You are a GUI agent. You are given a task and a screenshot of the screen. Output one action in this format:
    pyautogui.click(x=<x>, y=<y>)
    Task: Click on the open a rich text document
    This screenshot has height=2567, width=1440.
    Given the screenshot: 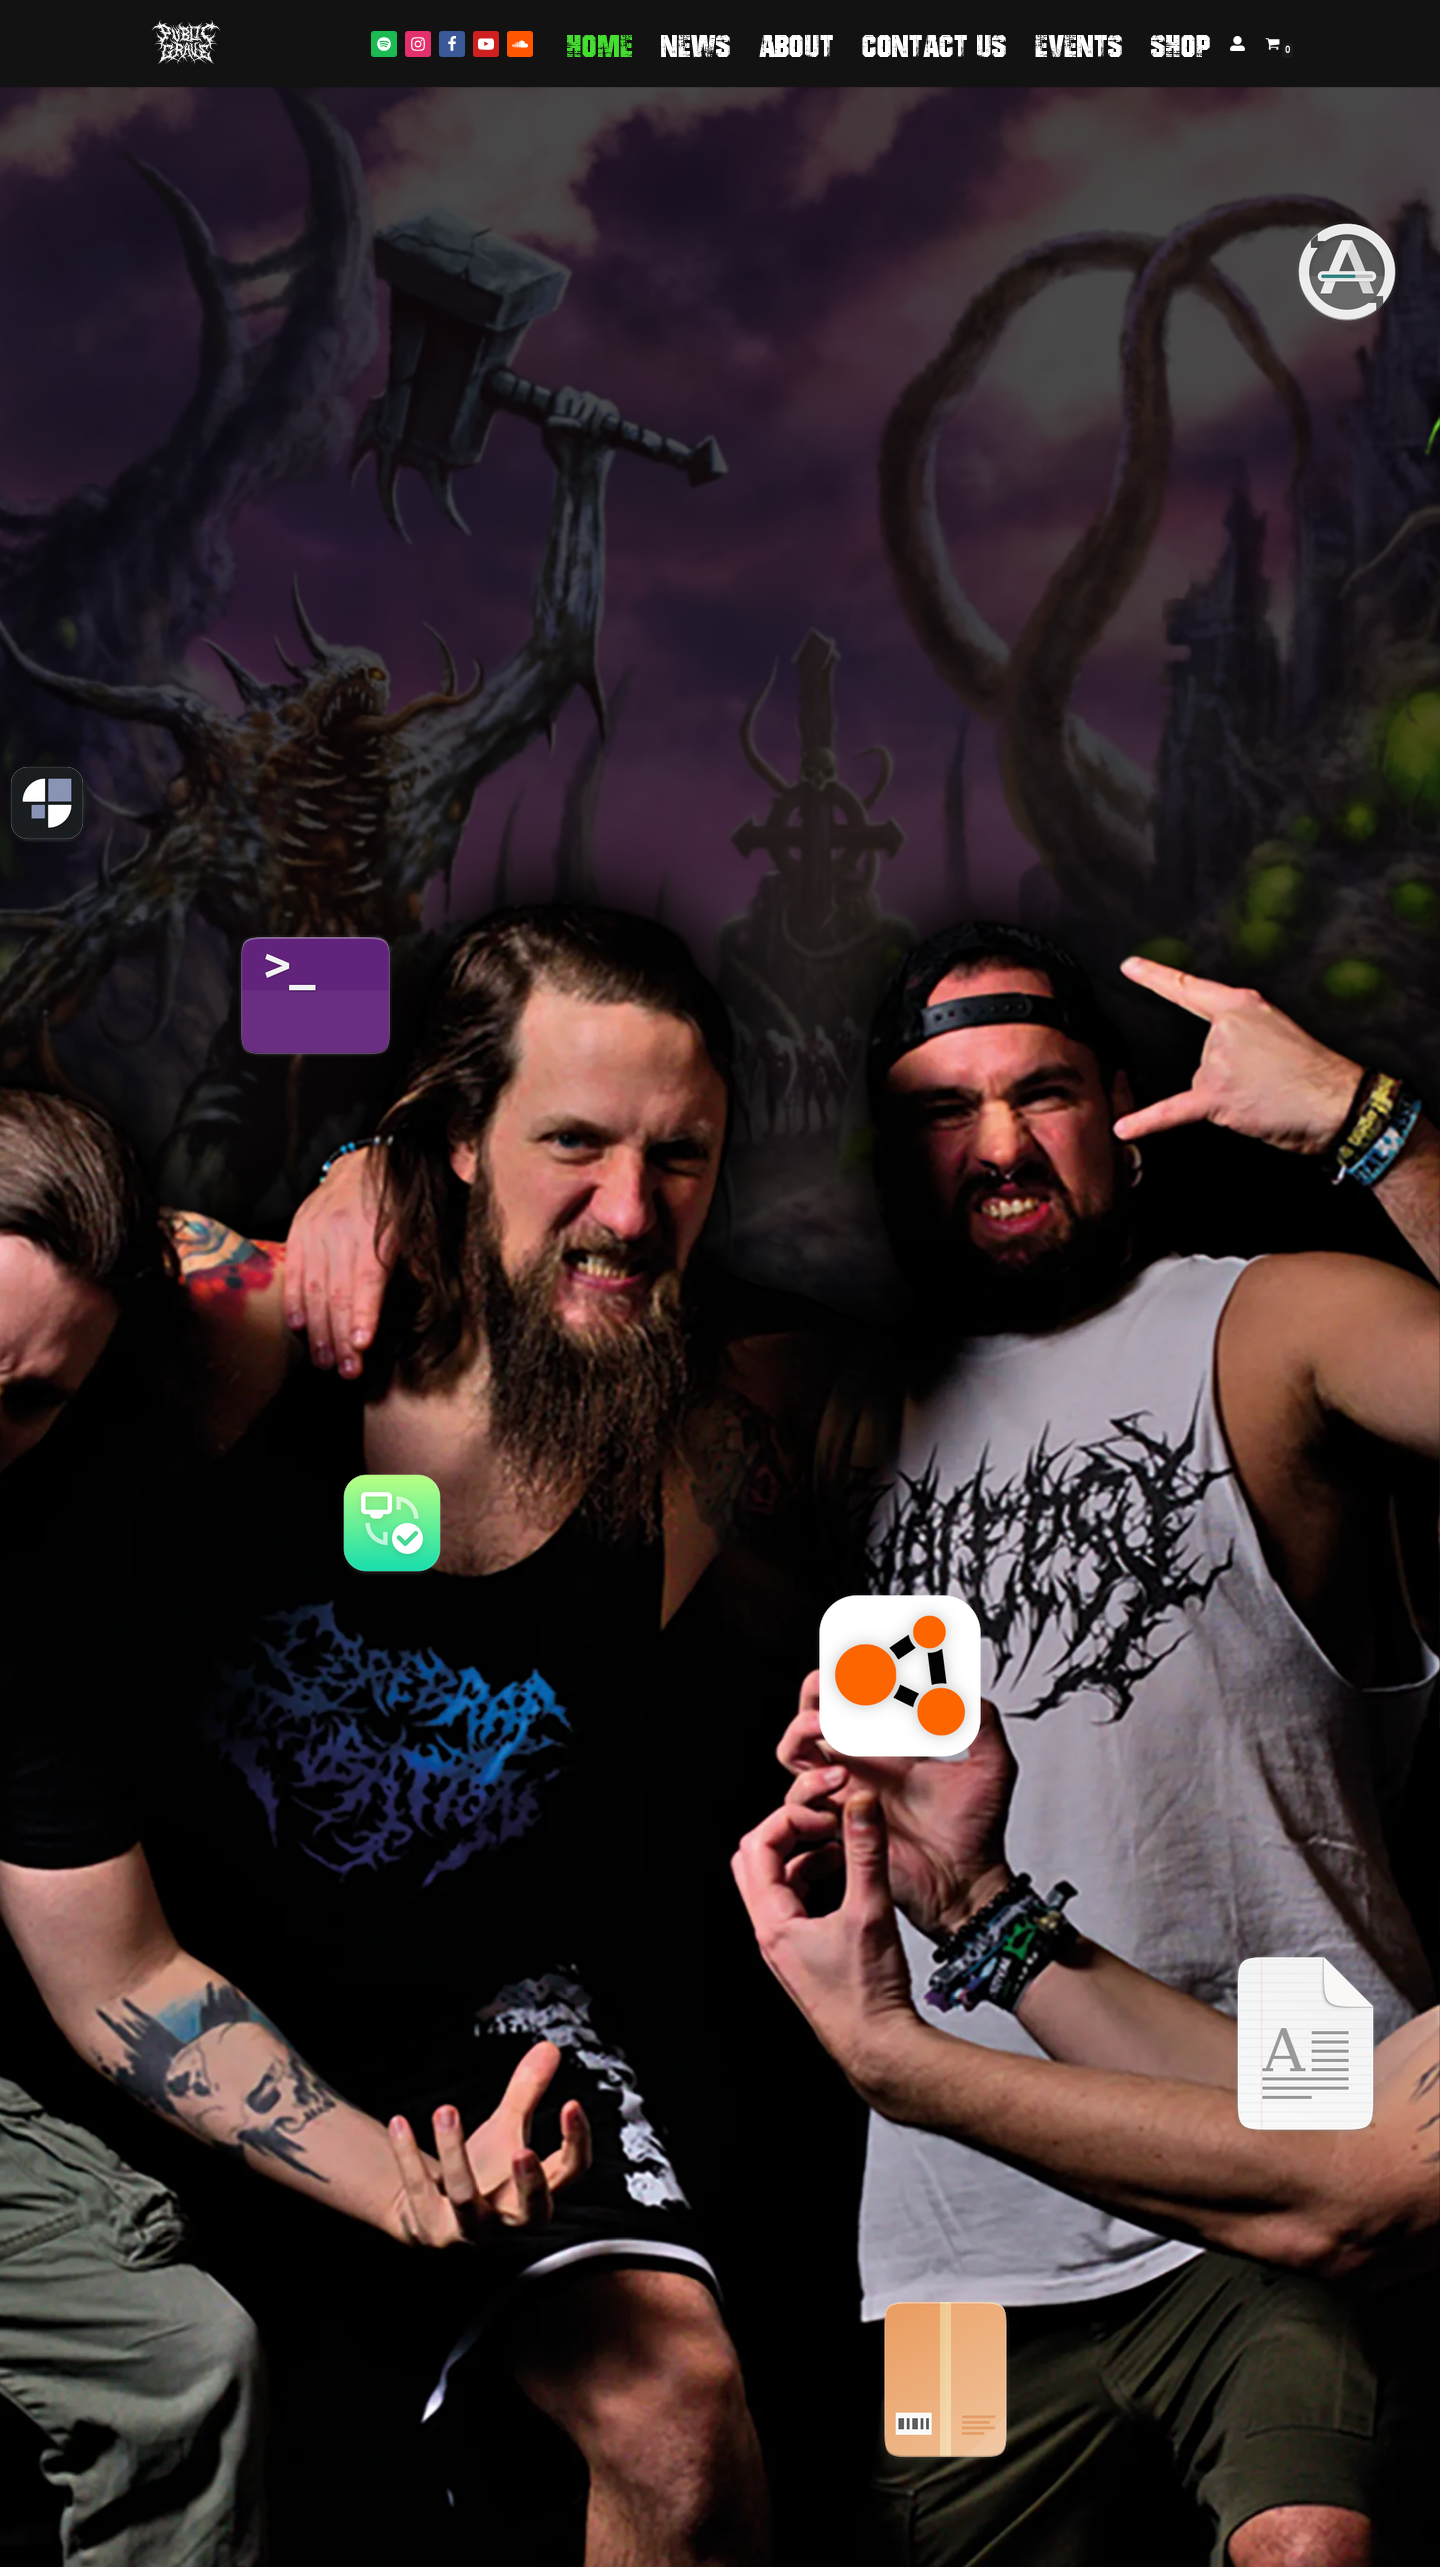 What is the action you would take?
    pyautogui.click(x=1305, y=2043)
    